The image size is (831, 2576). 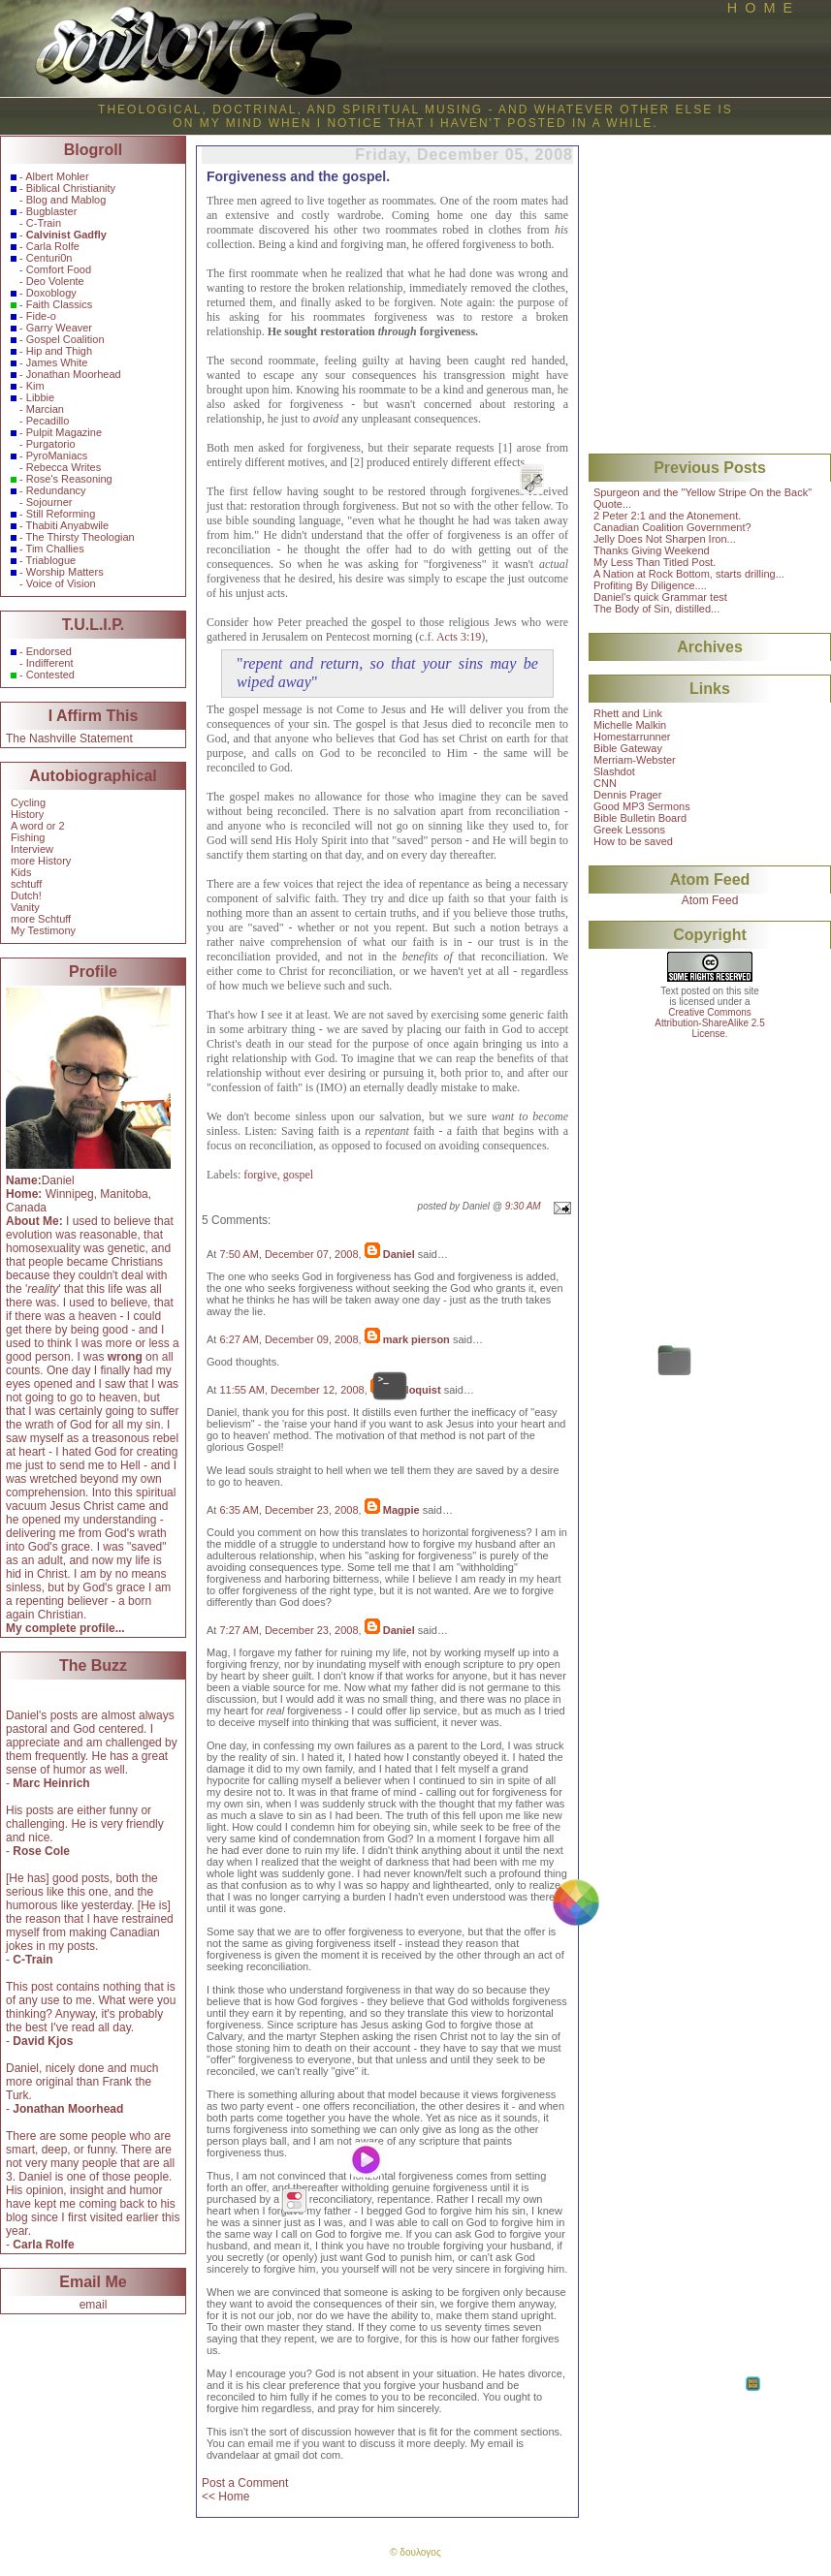 What do you see at coordinates (390, 1386) in the screenshot?
I see `open the terminal or command line` at bounding box center [390, 1386].